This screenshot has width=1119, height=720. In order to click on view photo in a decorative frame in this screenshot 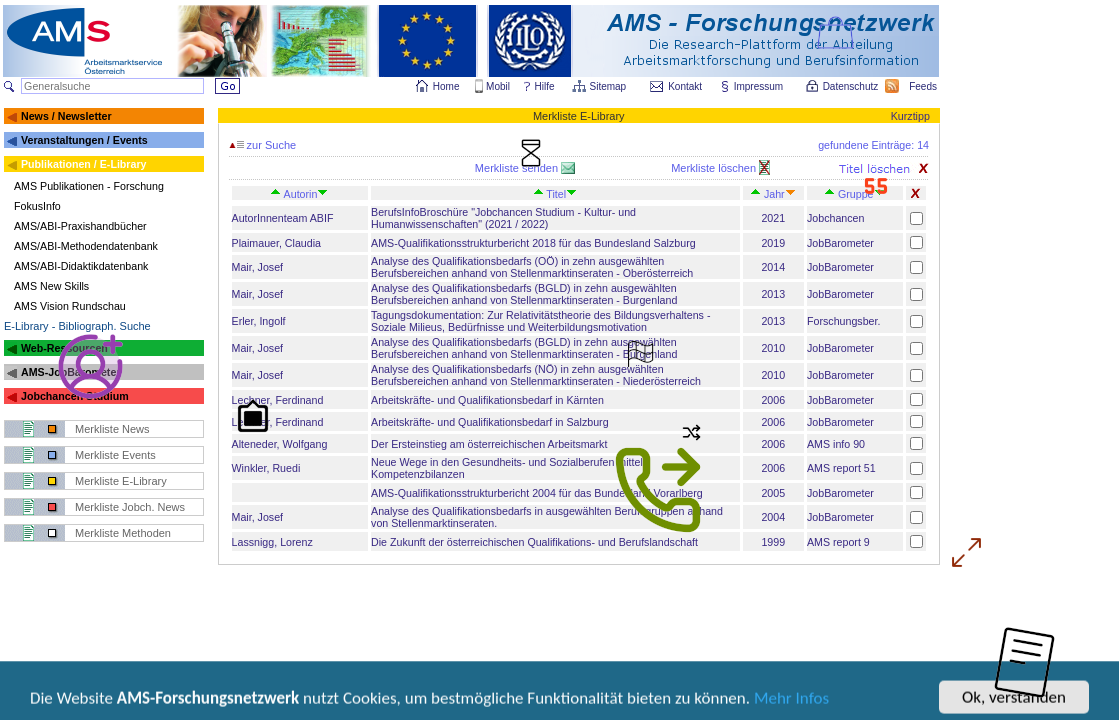, I will do `click(253, 417)`.